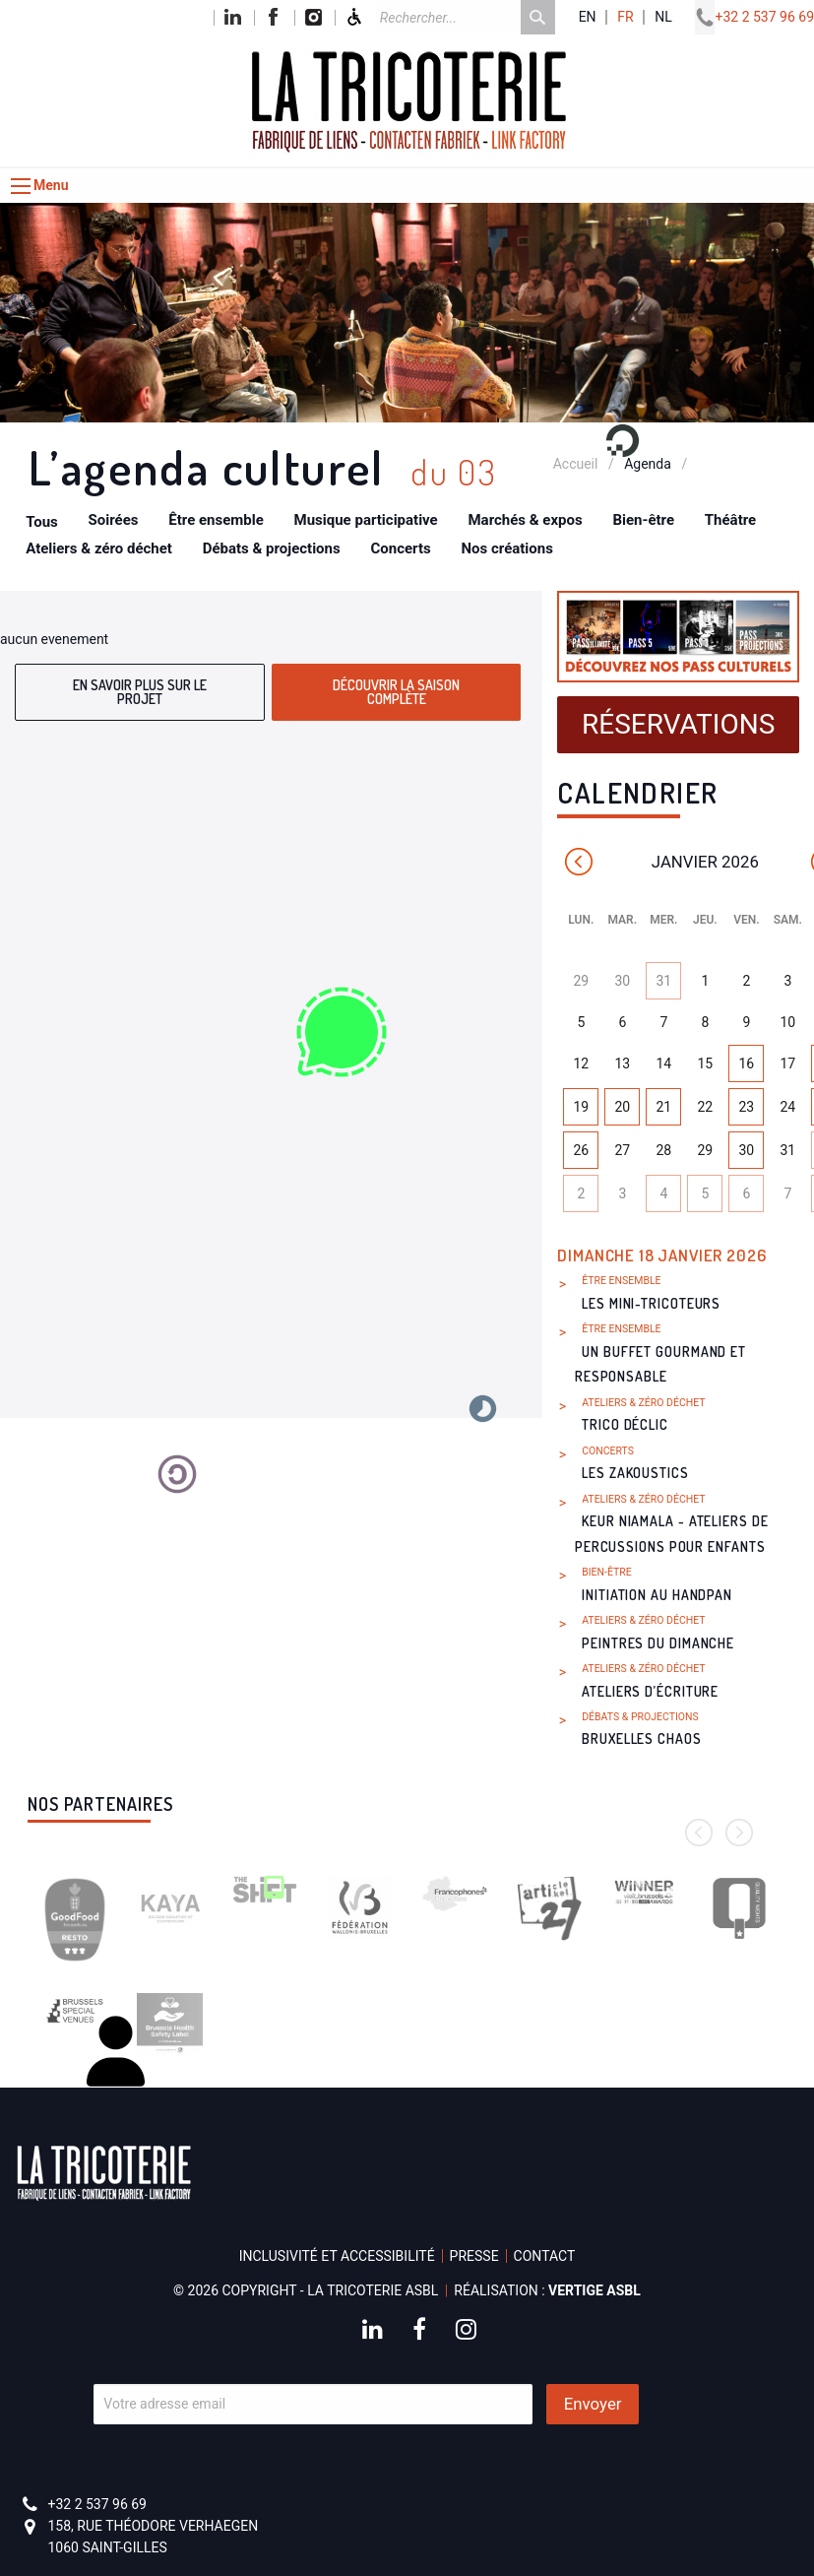 The image size is (814, 2576). What do you see at coordinates (482, 1408) in the screenshot?
I see `indicates approximately 80% progress complete` at bounding box center [482, 1408].